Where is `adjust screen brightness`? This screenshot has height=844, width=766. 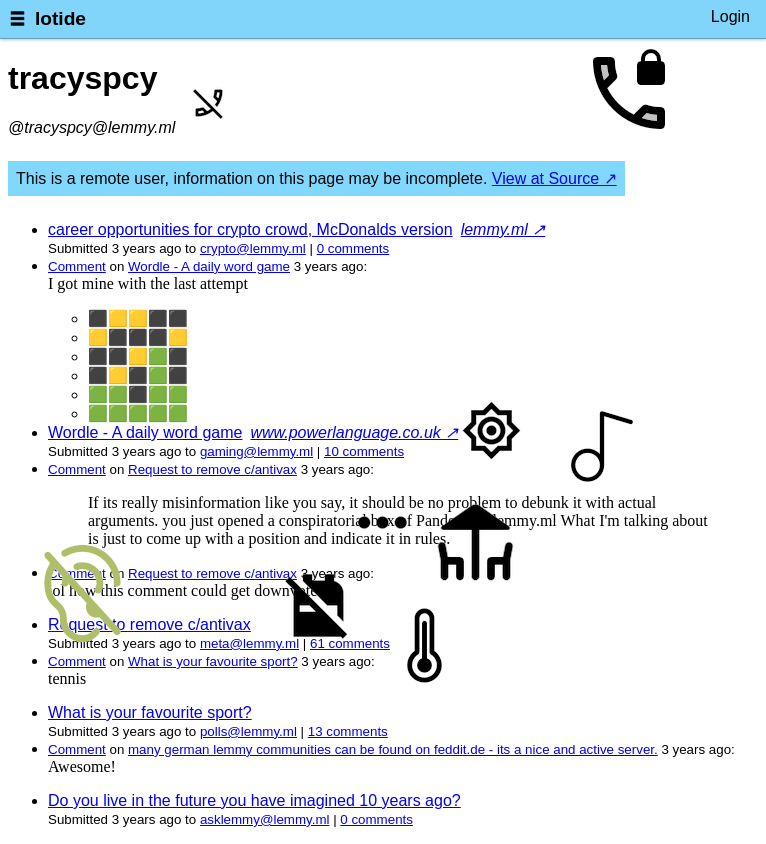
adjust screen brightness is located at coordinates (491, 430).